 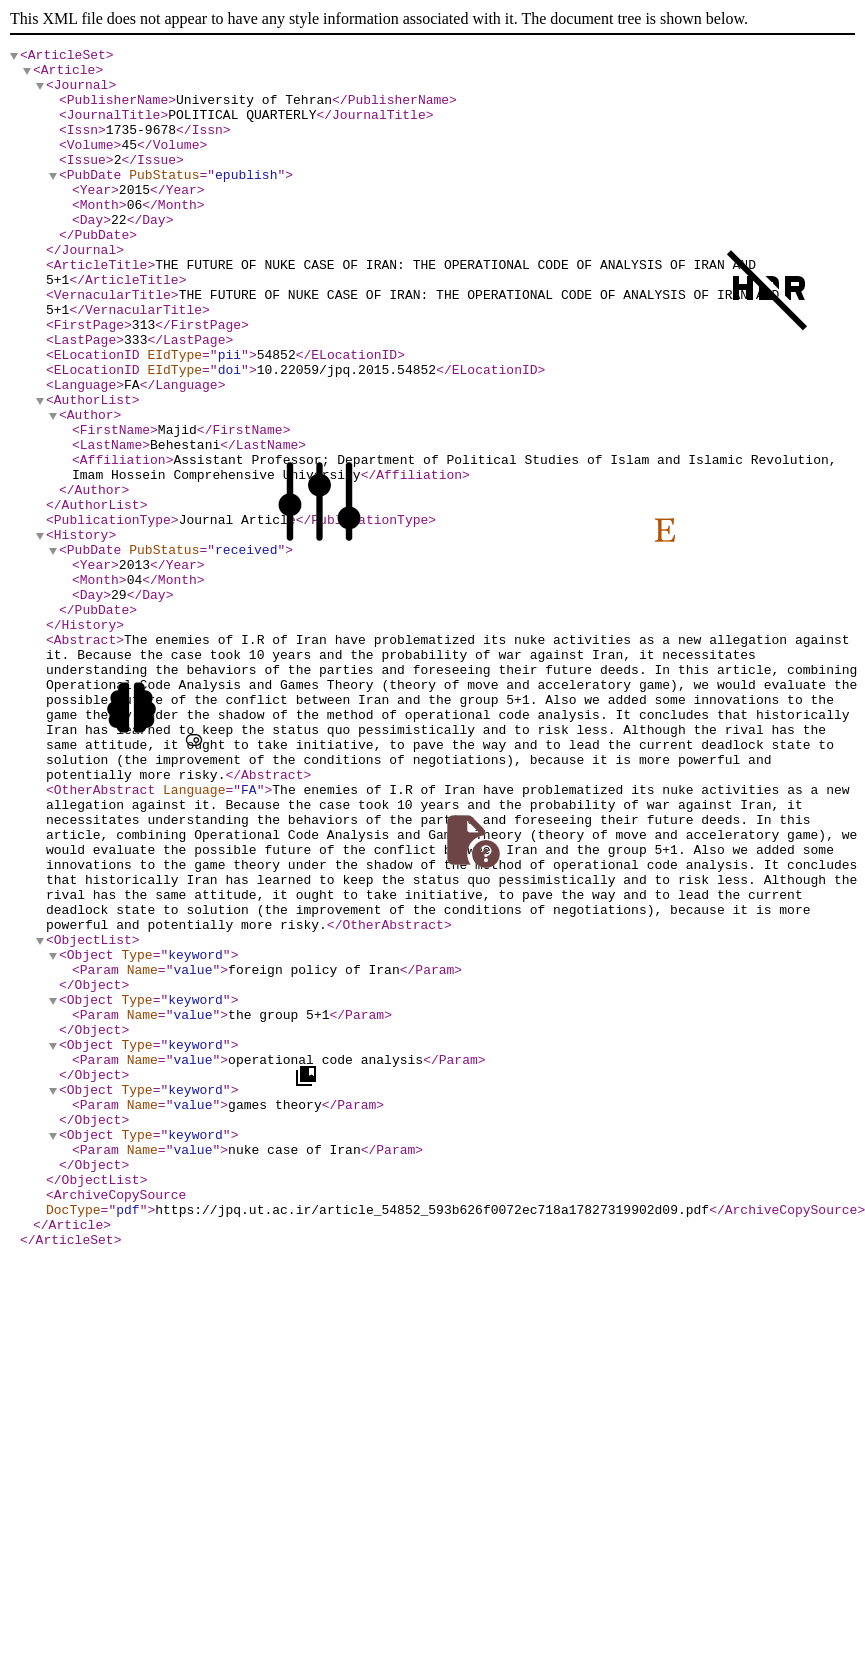 I want to click on open the Etsy app or website, so click(x=665, y=530).